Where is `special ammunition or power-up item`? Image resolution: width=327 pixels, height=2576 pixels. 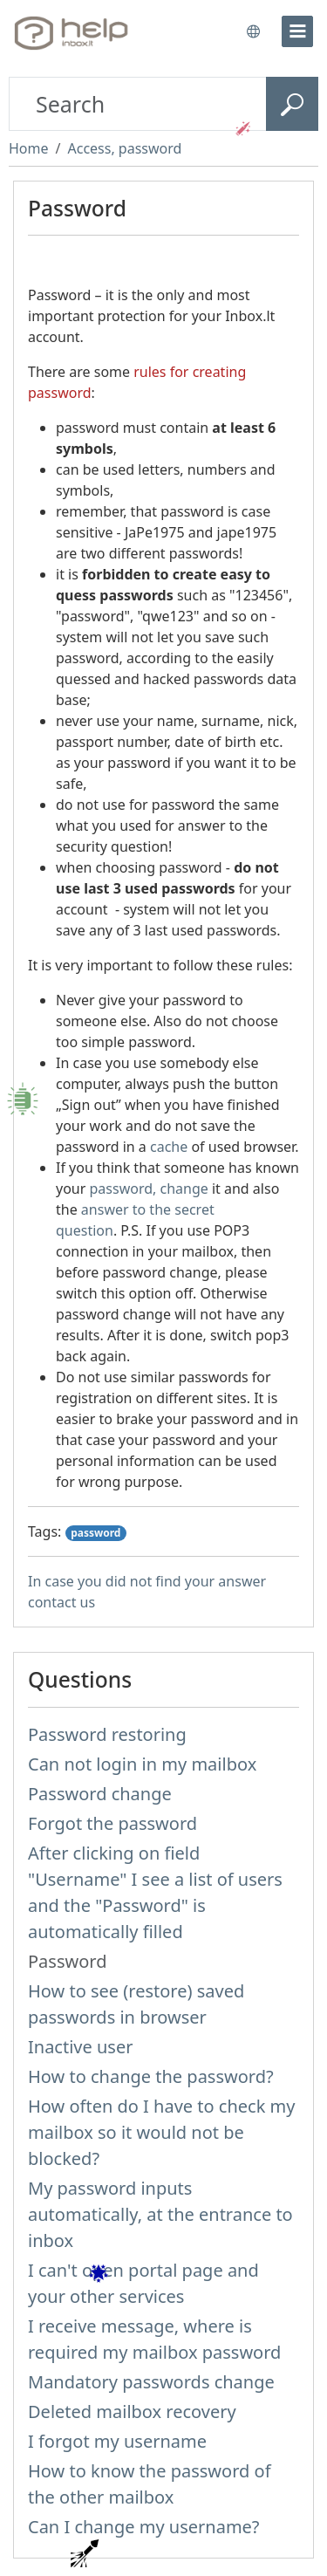
special ammunition or power-up item is located at coordinates (242, 128).